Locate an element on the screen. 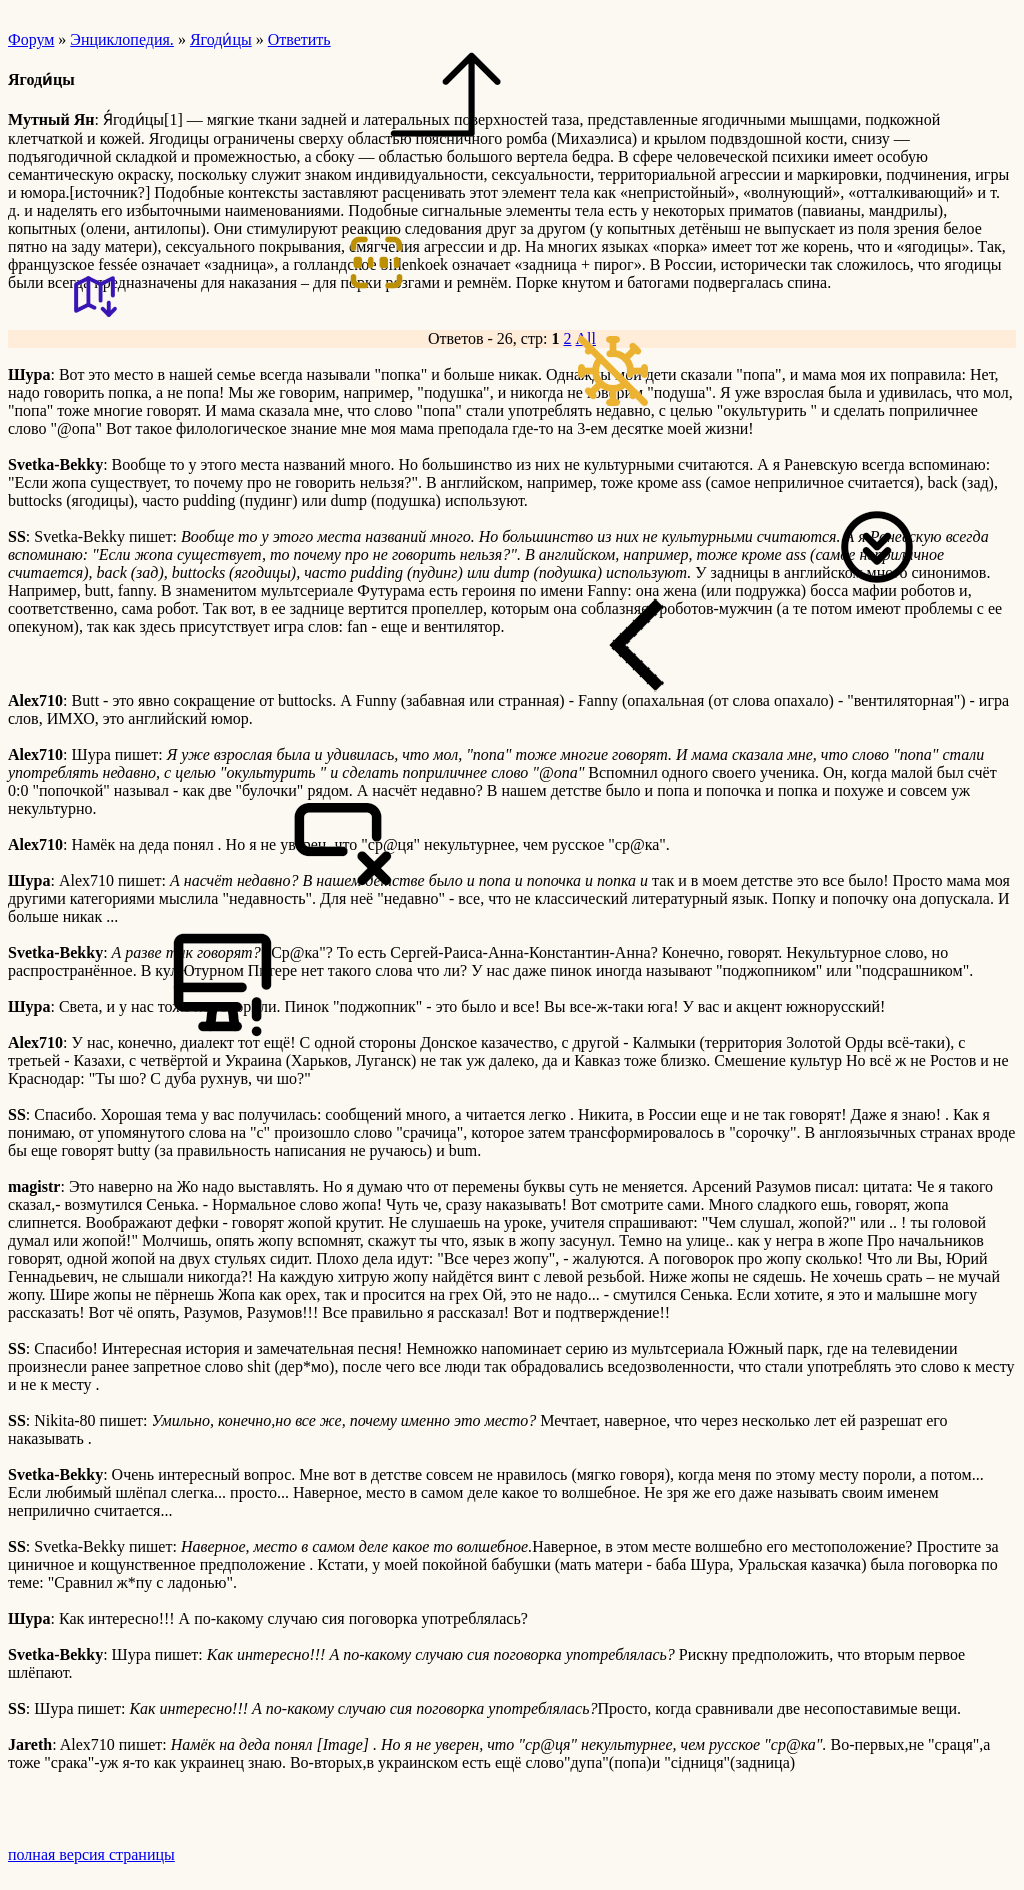 This screenshot has height=1890, width=1024. virus protection enabled or threat neutralized is located at coordinates (613, 371).